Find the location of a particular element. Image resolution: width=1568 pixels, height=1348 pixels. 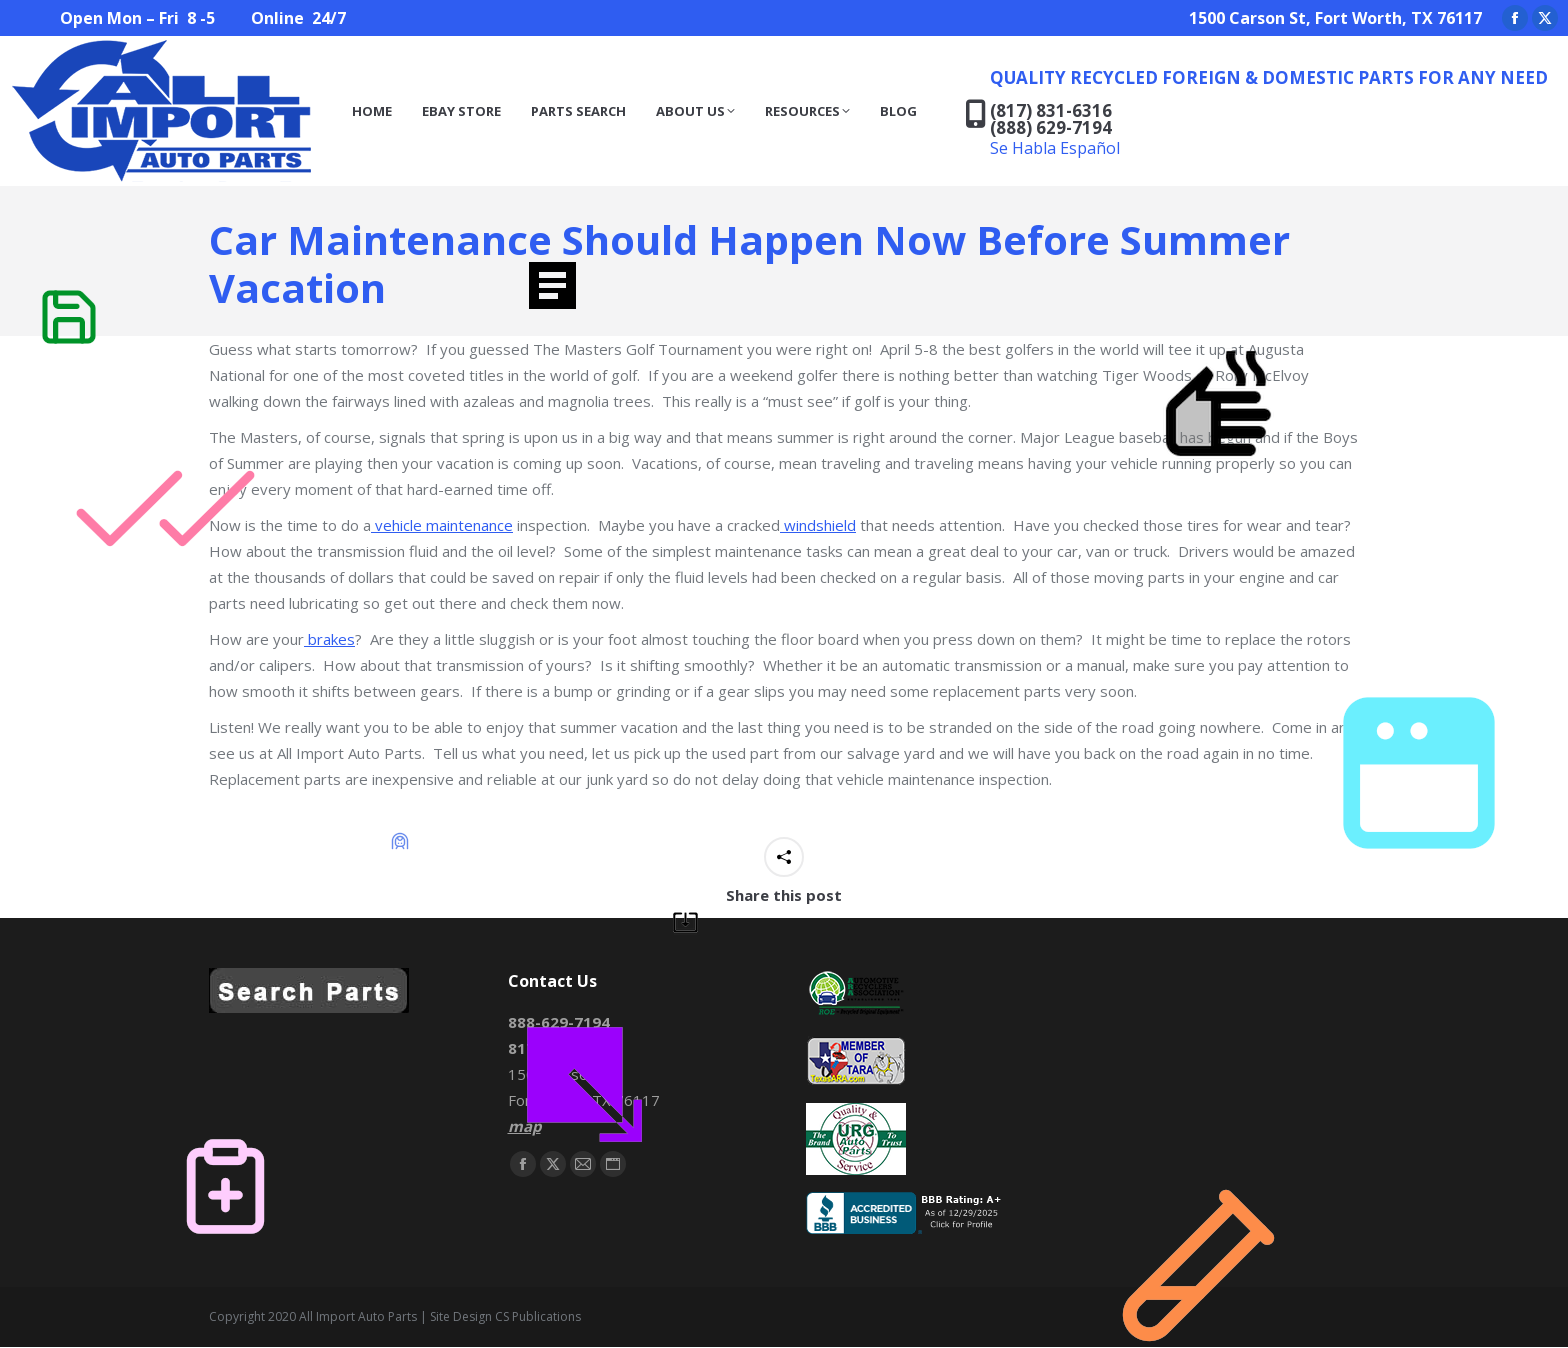

add a new item to clipboard is located at coordinates (225, 1186).